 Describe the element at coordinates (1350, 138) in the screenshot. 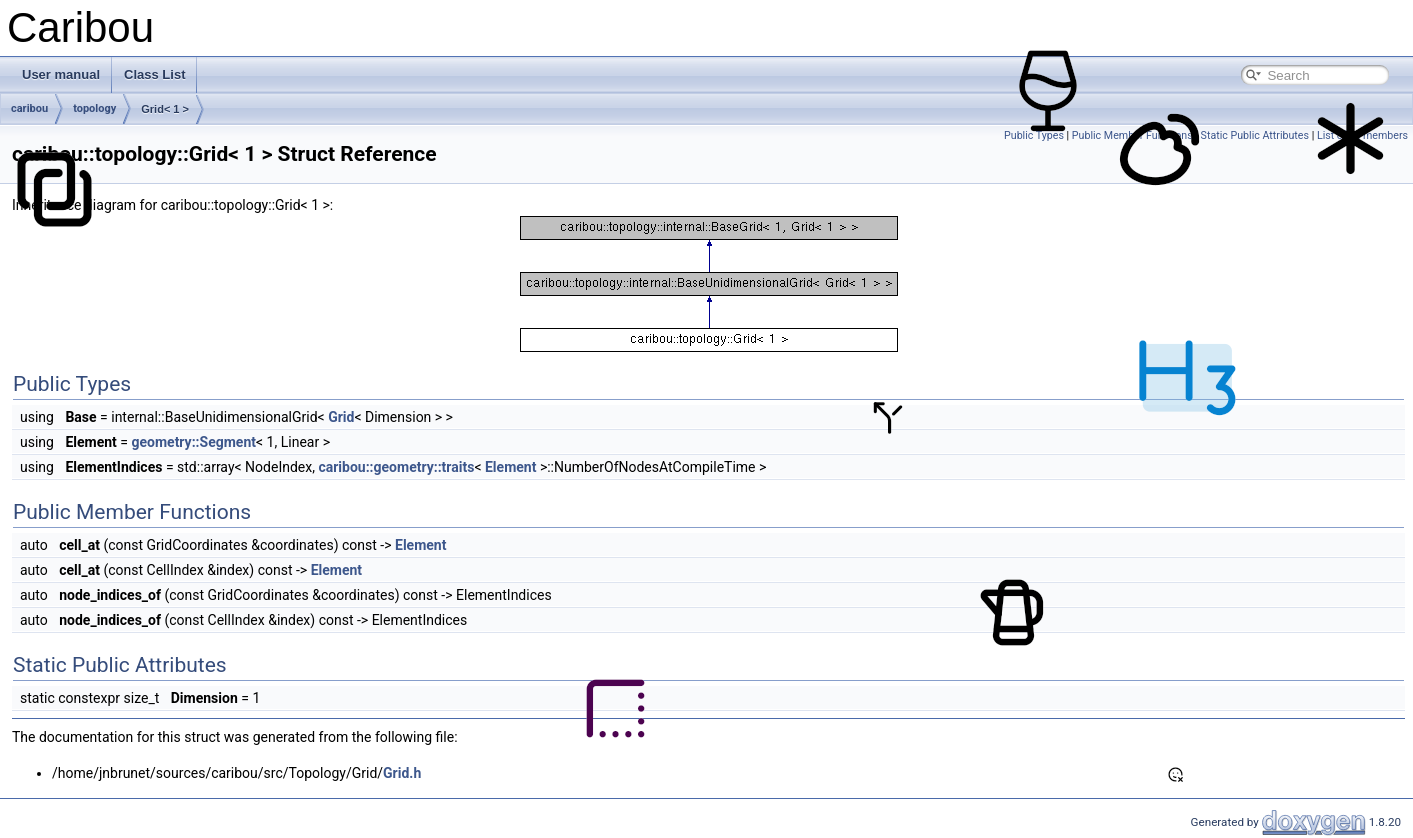

I see `indicates a required field in a form` at that location.